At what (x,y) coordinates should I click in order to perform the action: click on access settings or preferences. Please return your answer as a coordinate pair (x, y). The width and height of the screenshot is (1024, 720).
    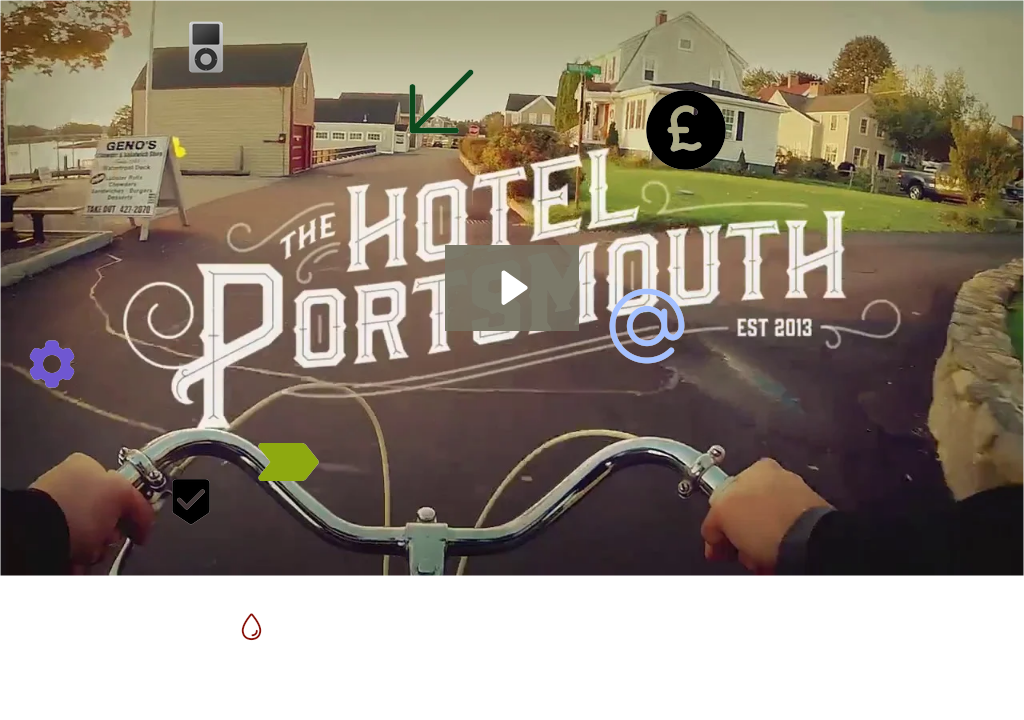
    Looking at the image, I should click on (52, 364).